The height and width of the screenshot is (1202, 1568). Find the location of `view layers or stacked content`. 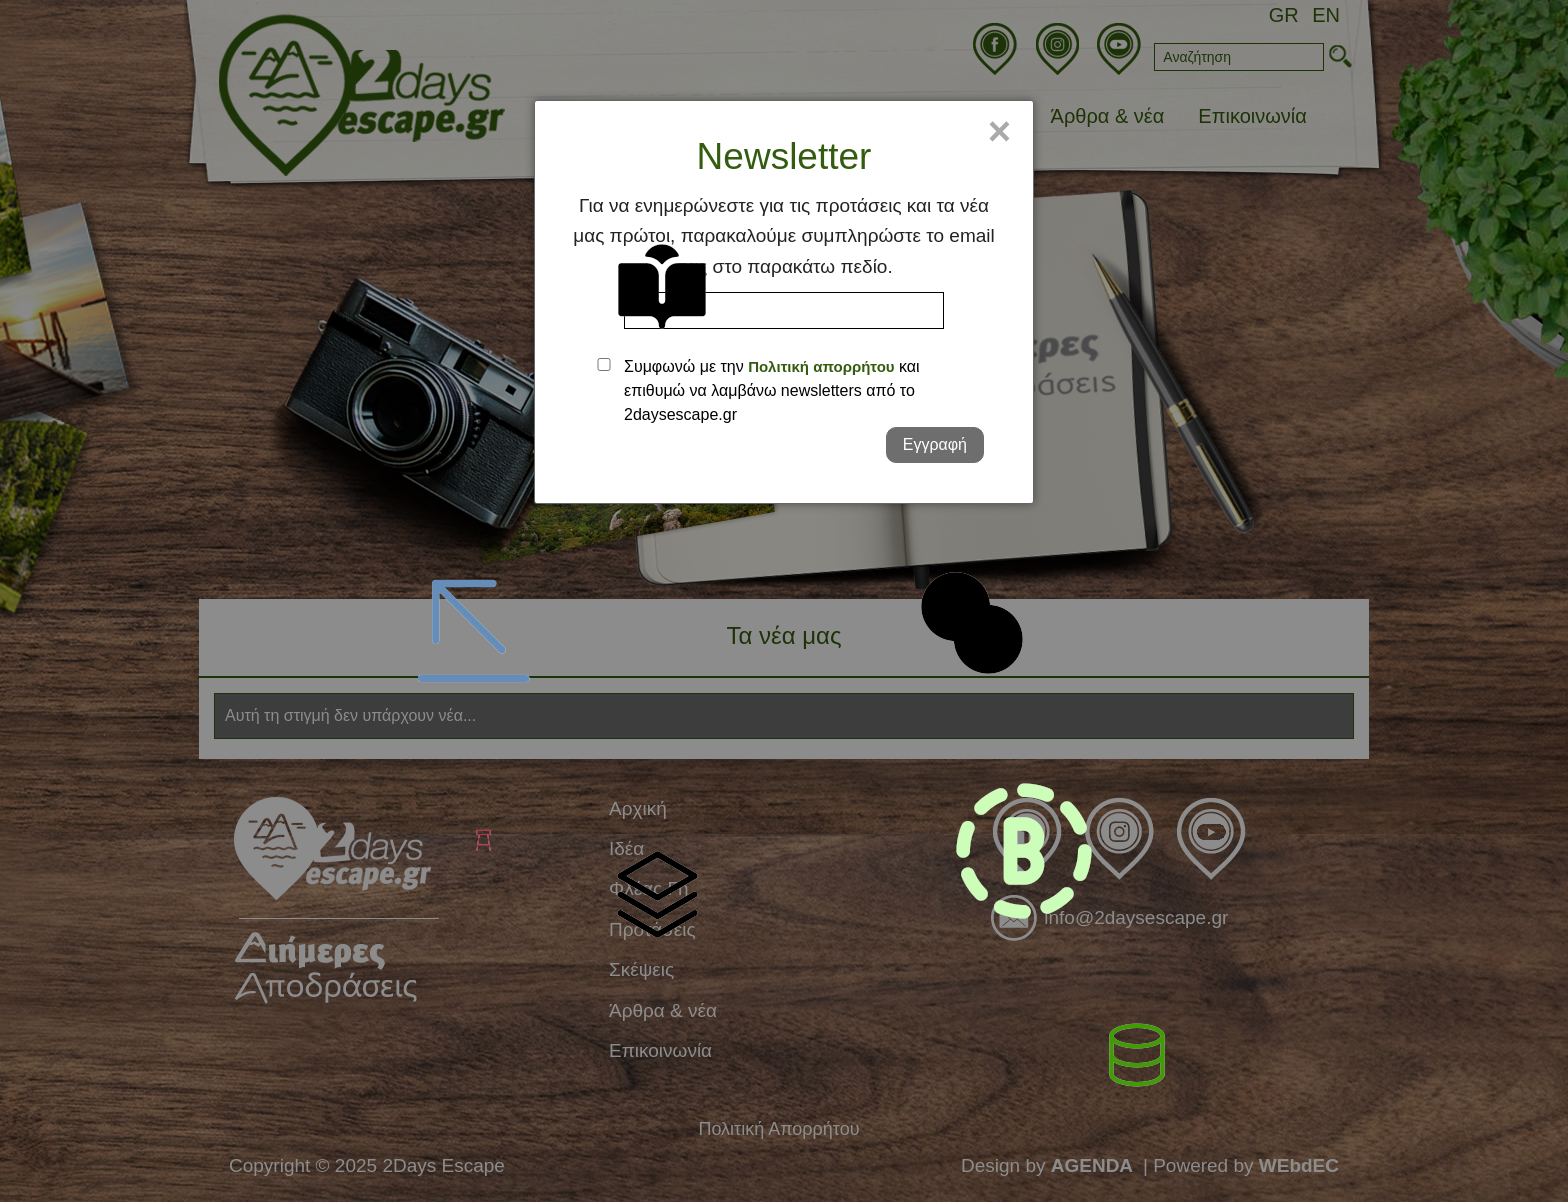

view layers or stacked content is located at coordinates (657, 894).